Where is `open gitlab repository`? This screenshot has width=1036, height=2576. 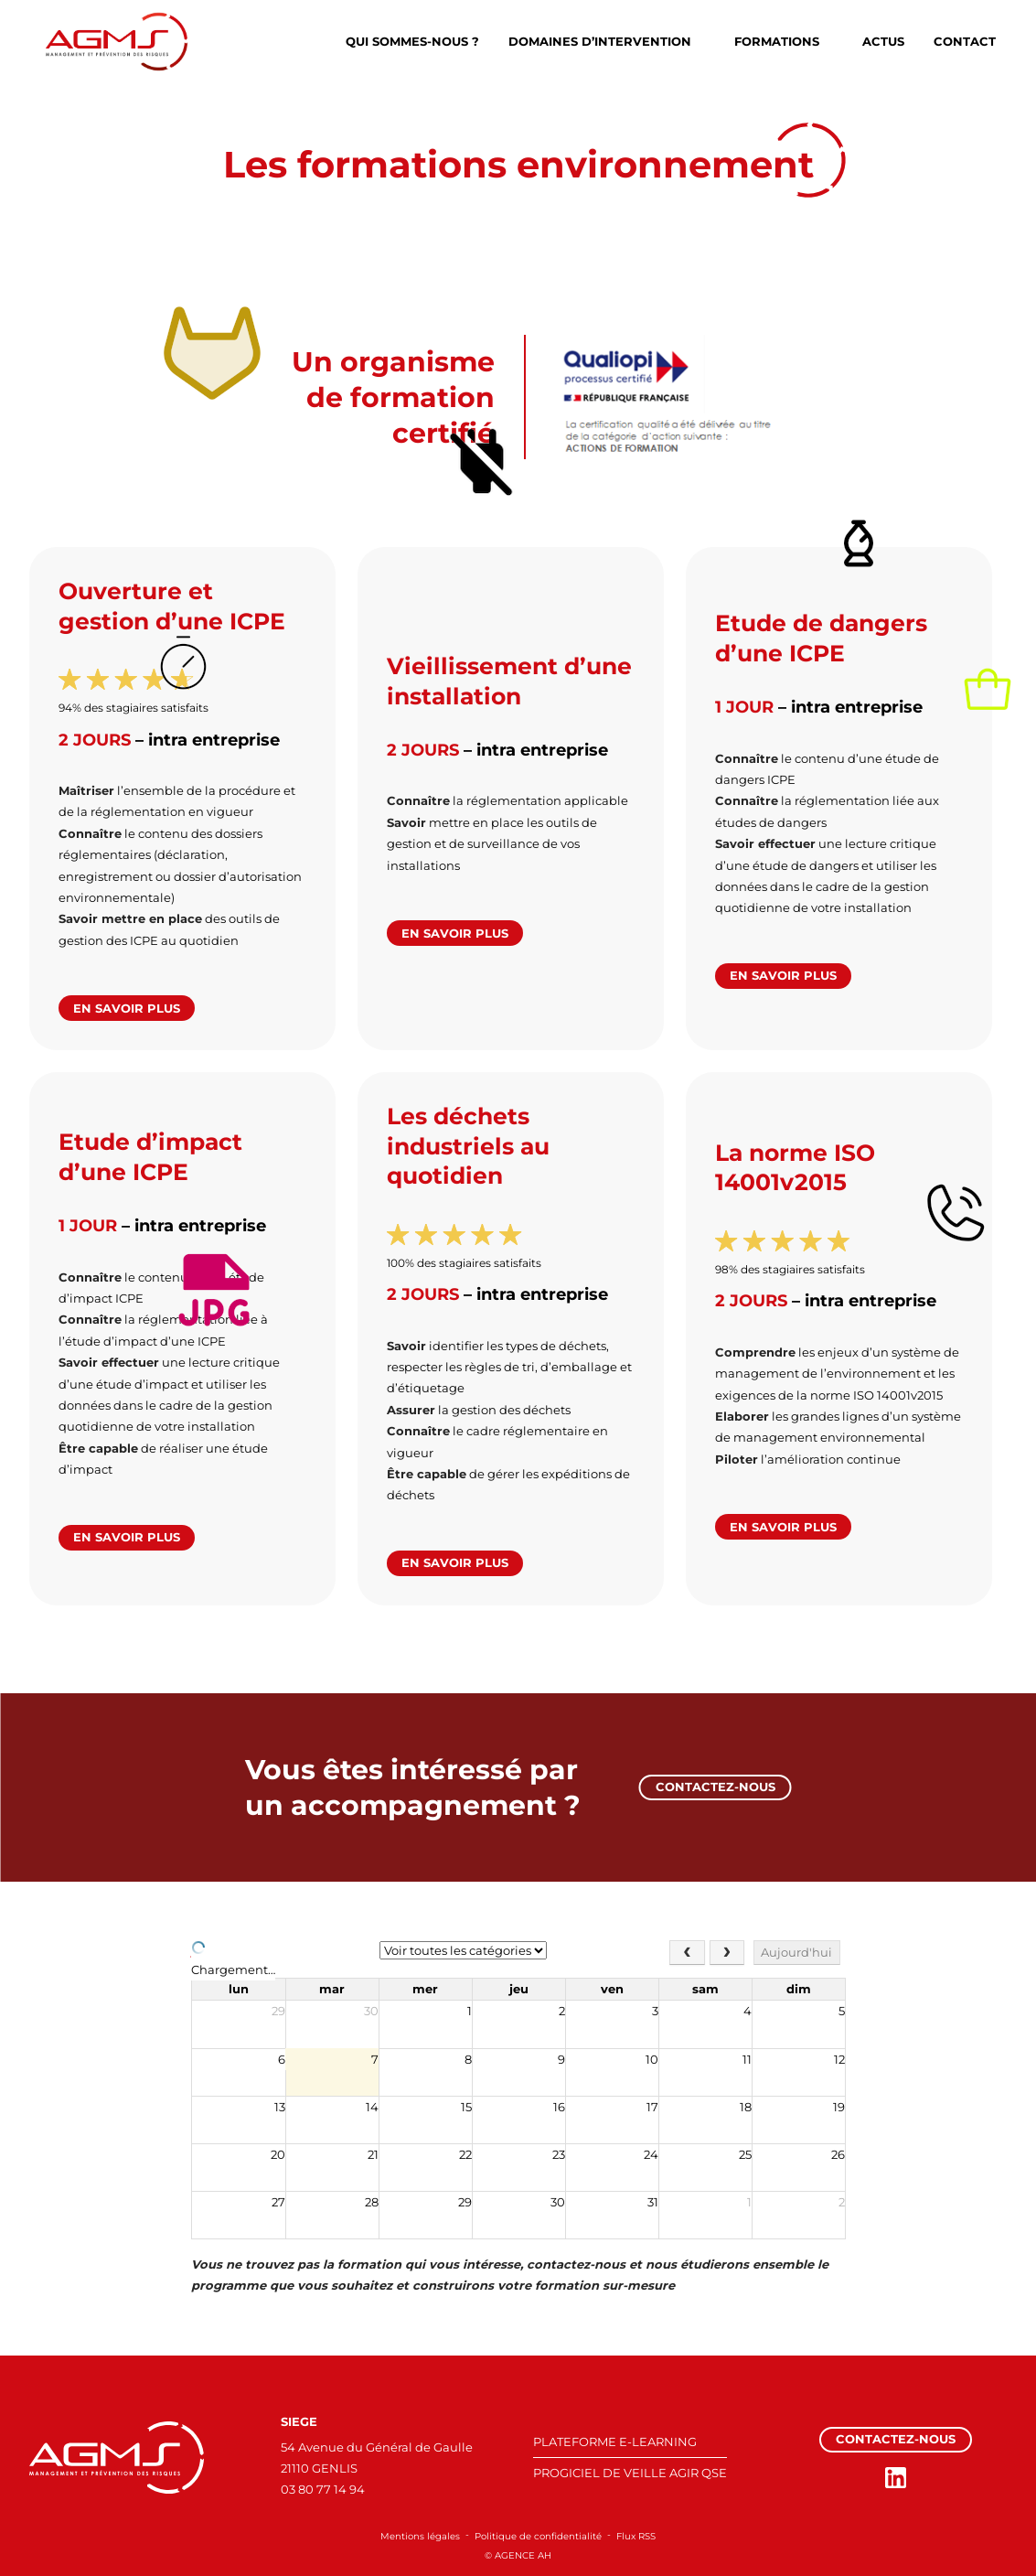
open gitlab repository is located at coordinates (212, 351).